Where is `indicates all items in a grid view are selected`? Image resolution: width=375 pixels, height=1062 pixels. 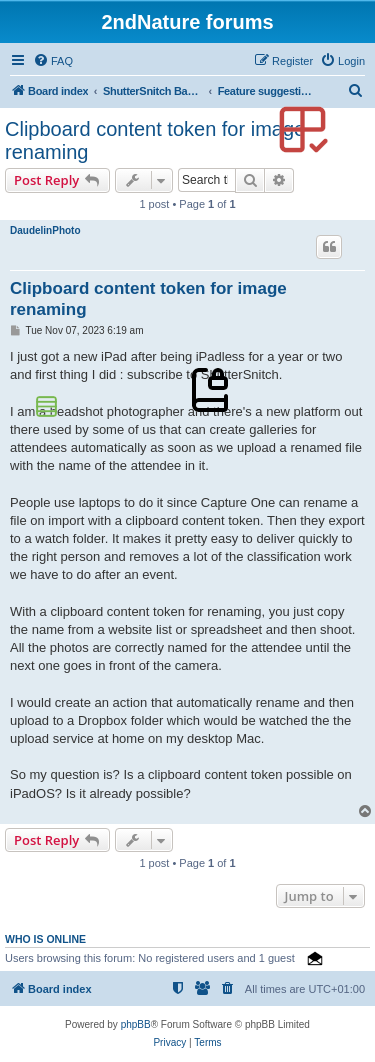
indicates all items in a grid view are selected is located at coordinates (302, 129).